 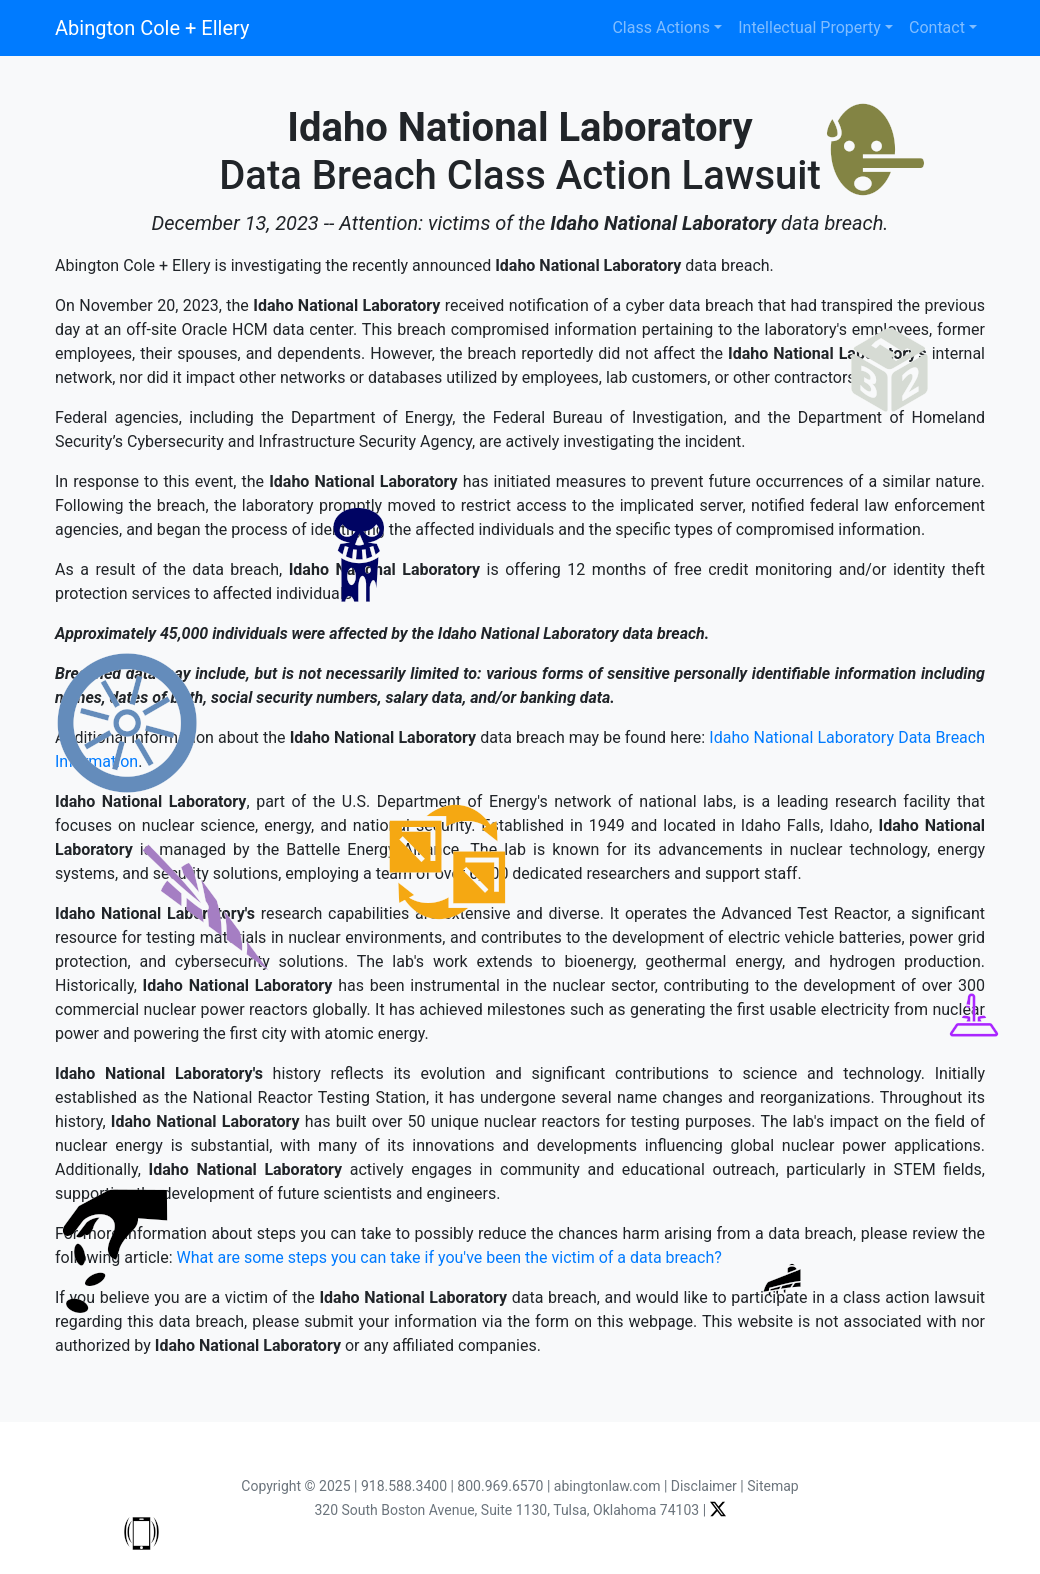 I want to click on select a wheel or cart component in a game, so click(x=127, y=723).